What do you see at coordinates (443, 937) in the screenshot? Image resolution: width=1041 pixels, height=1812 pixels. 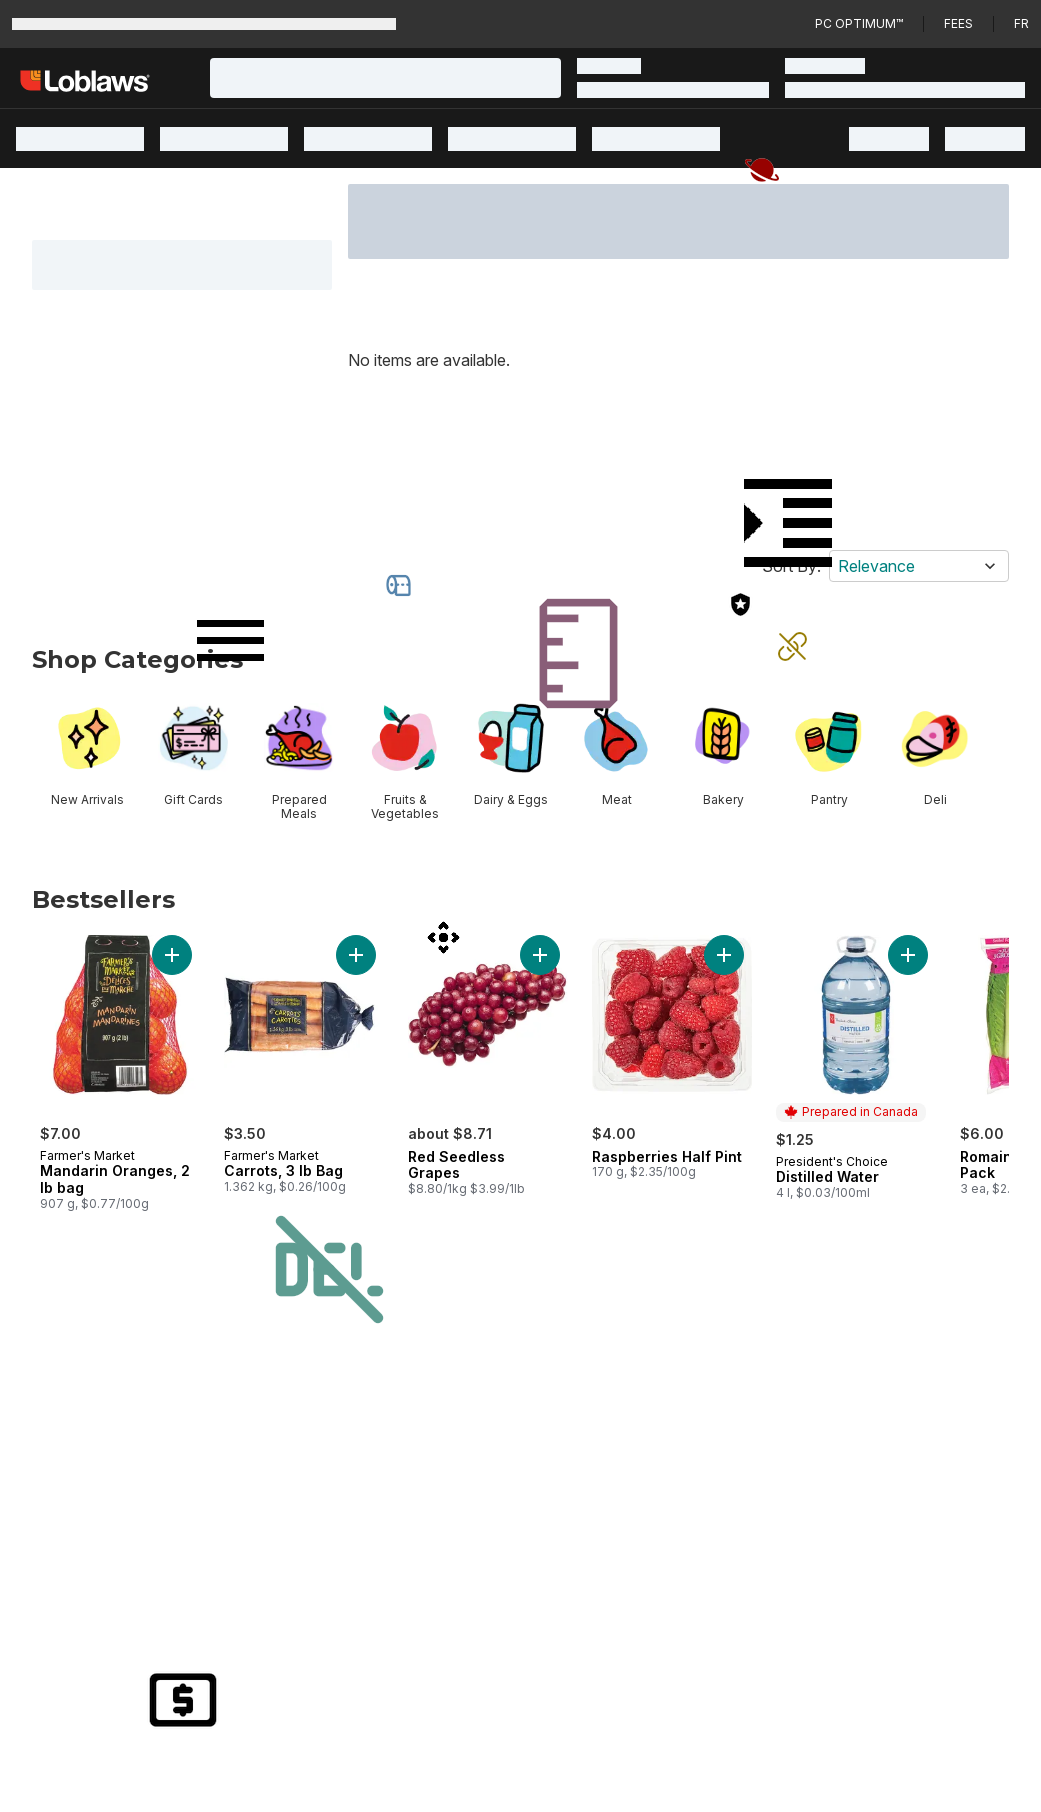 I see `pan or move camera view in all directions` at bounding box center [443, 937].